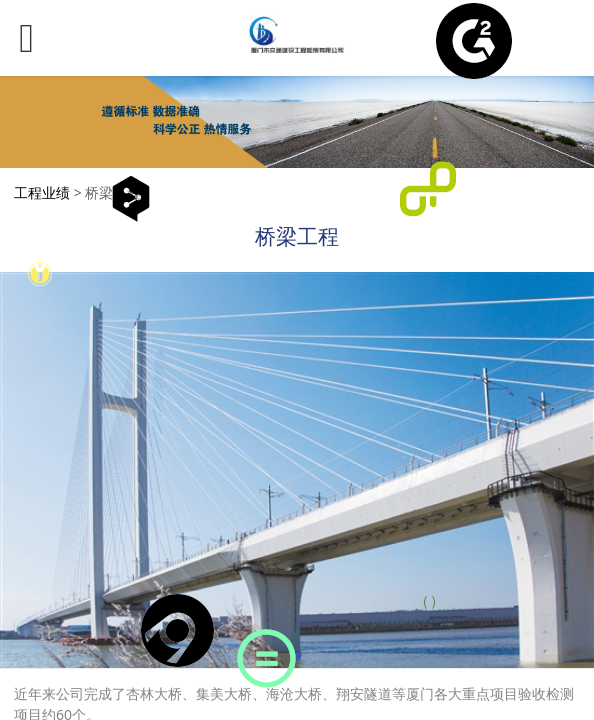  What do you see at coordinates (428, 189) in the screenshot?
I see `open the OpenProject app` at bounding box center [428, 189].